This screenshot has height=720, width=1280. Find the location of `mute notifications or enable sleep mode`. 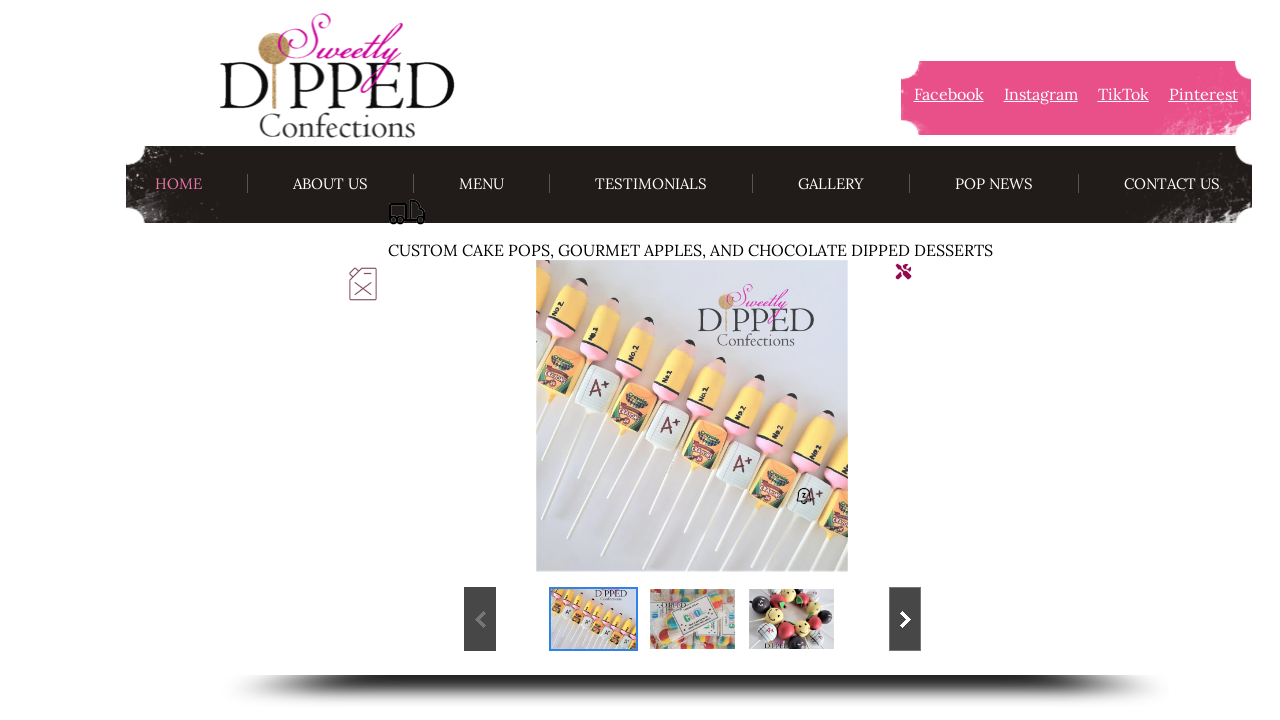

mute notifications or enable sleep mode is located at coordinates (804, 496).